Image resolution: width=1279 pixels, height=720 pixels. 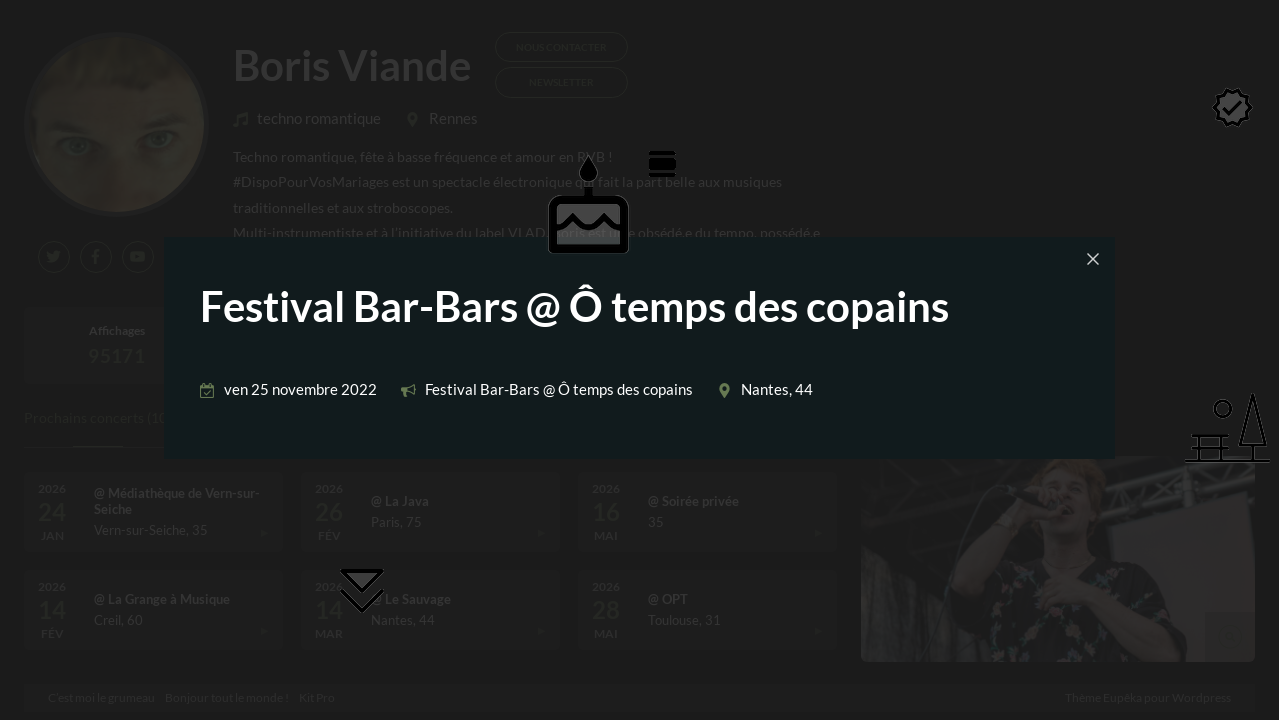 What do you see at coordinates (362, 589) in the screenshot?
I see `expand content or show more items below` at bounding box center [362, 589].